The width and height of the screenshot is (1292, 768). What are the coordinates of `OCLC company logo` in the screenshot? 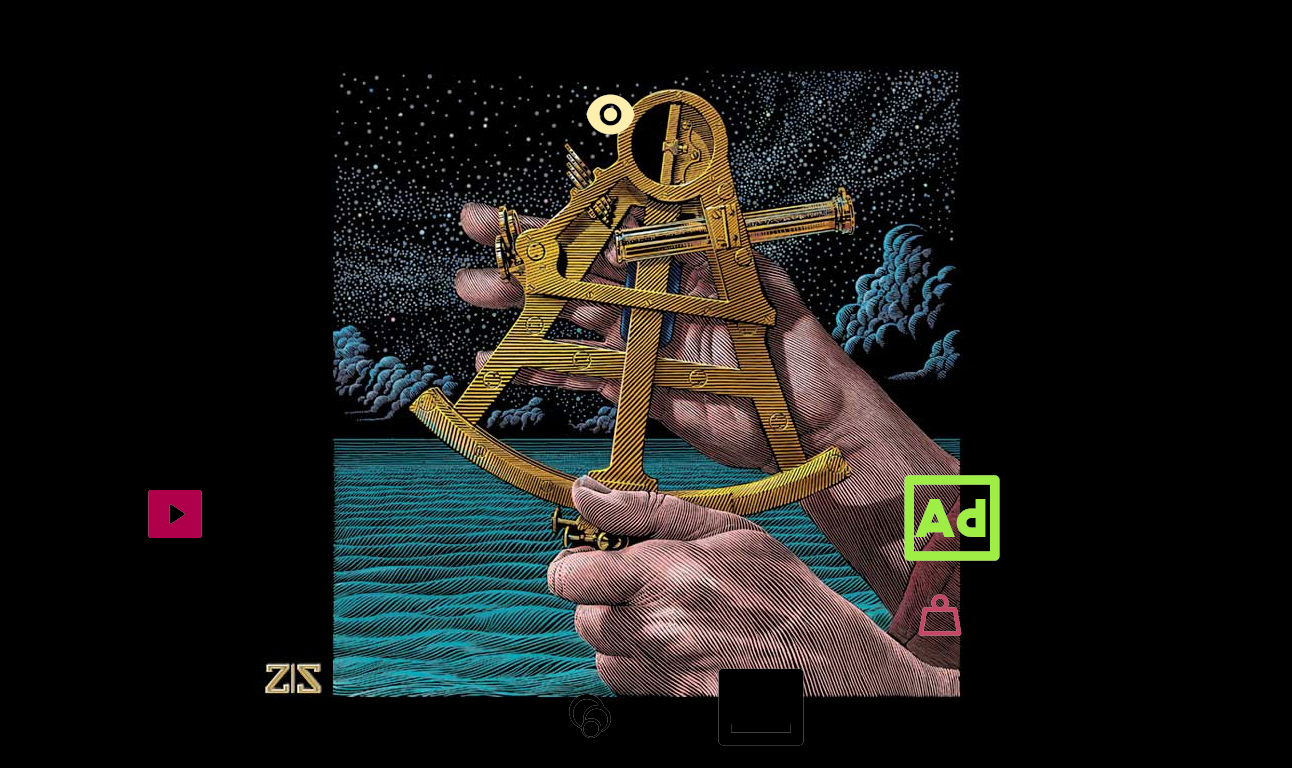 It's located at (590, 716).